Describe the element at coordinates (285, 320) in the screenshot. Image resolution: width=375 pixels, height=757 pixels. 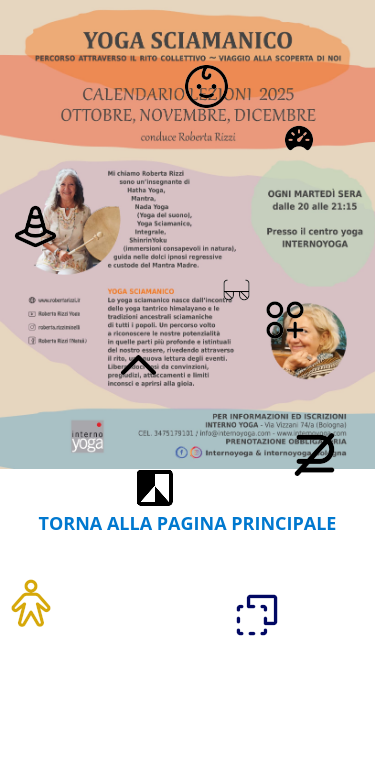
I see `add a new item to a collection` at that location.